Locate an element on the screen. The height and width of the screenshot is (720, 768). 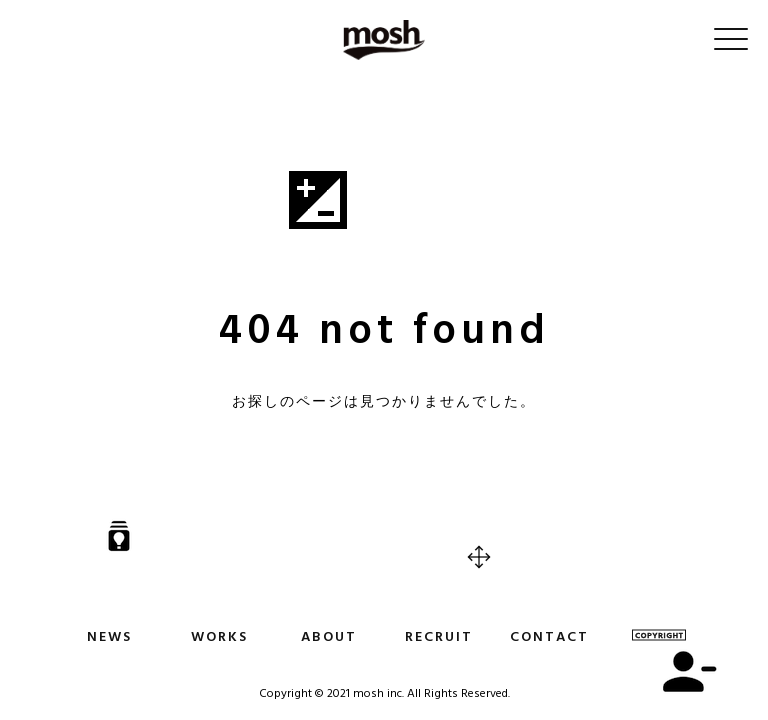
view batch prediction results is located at coordinates (119, 536).